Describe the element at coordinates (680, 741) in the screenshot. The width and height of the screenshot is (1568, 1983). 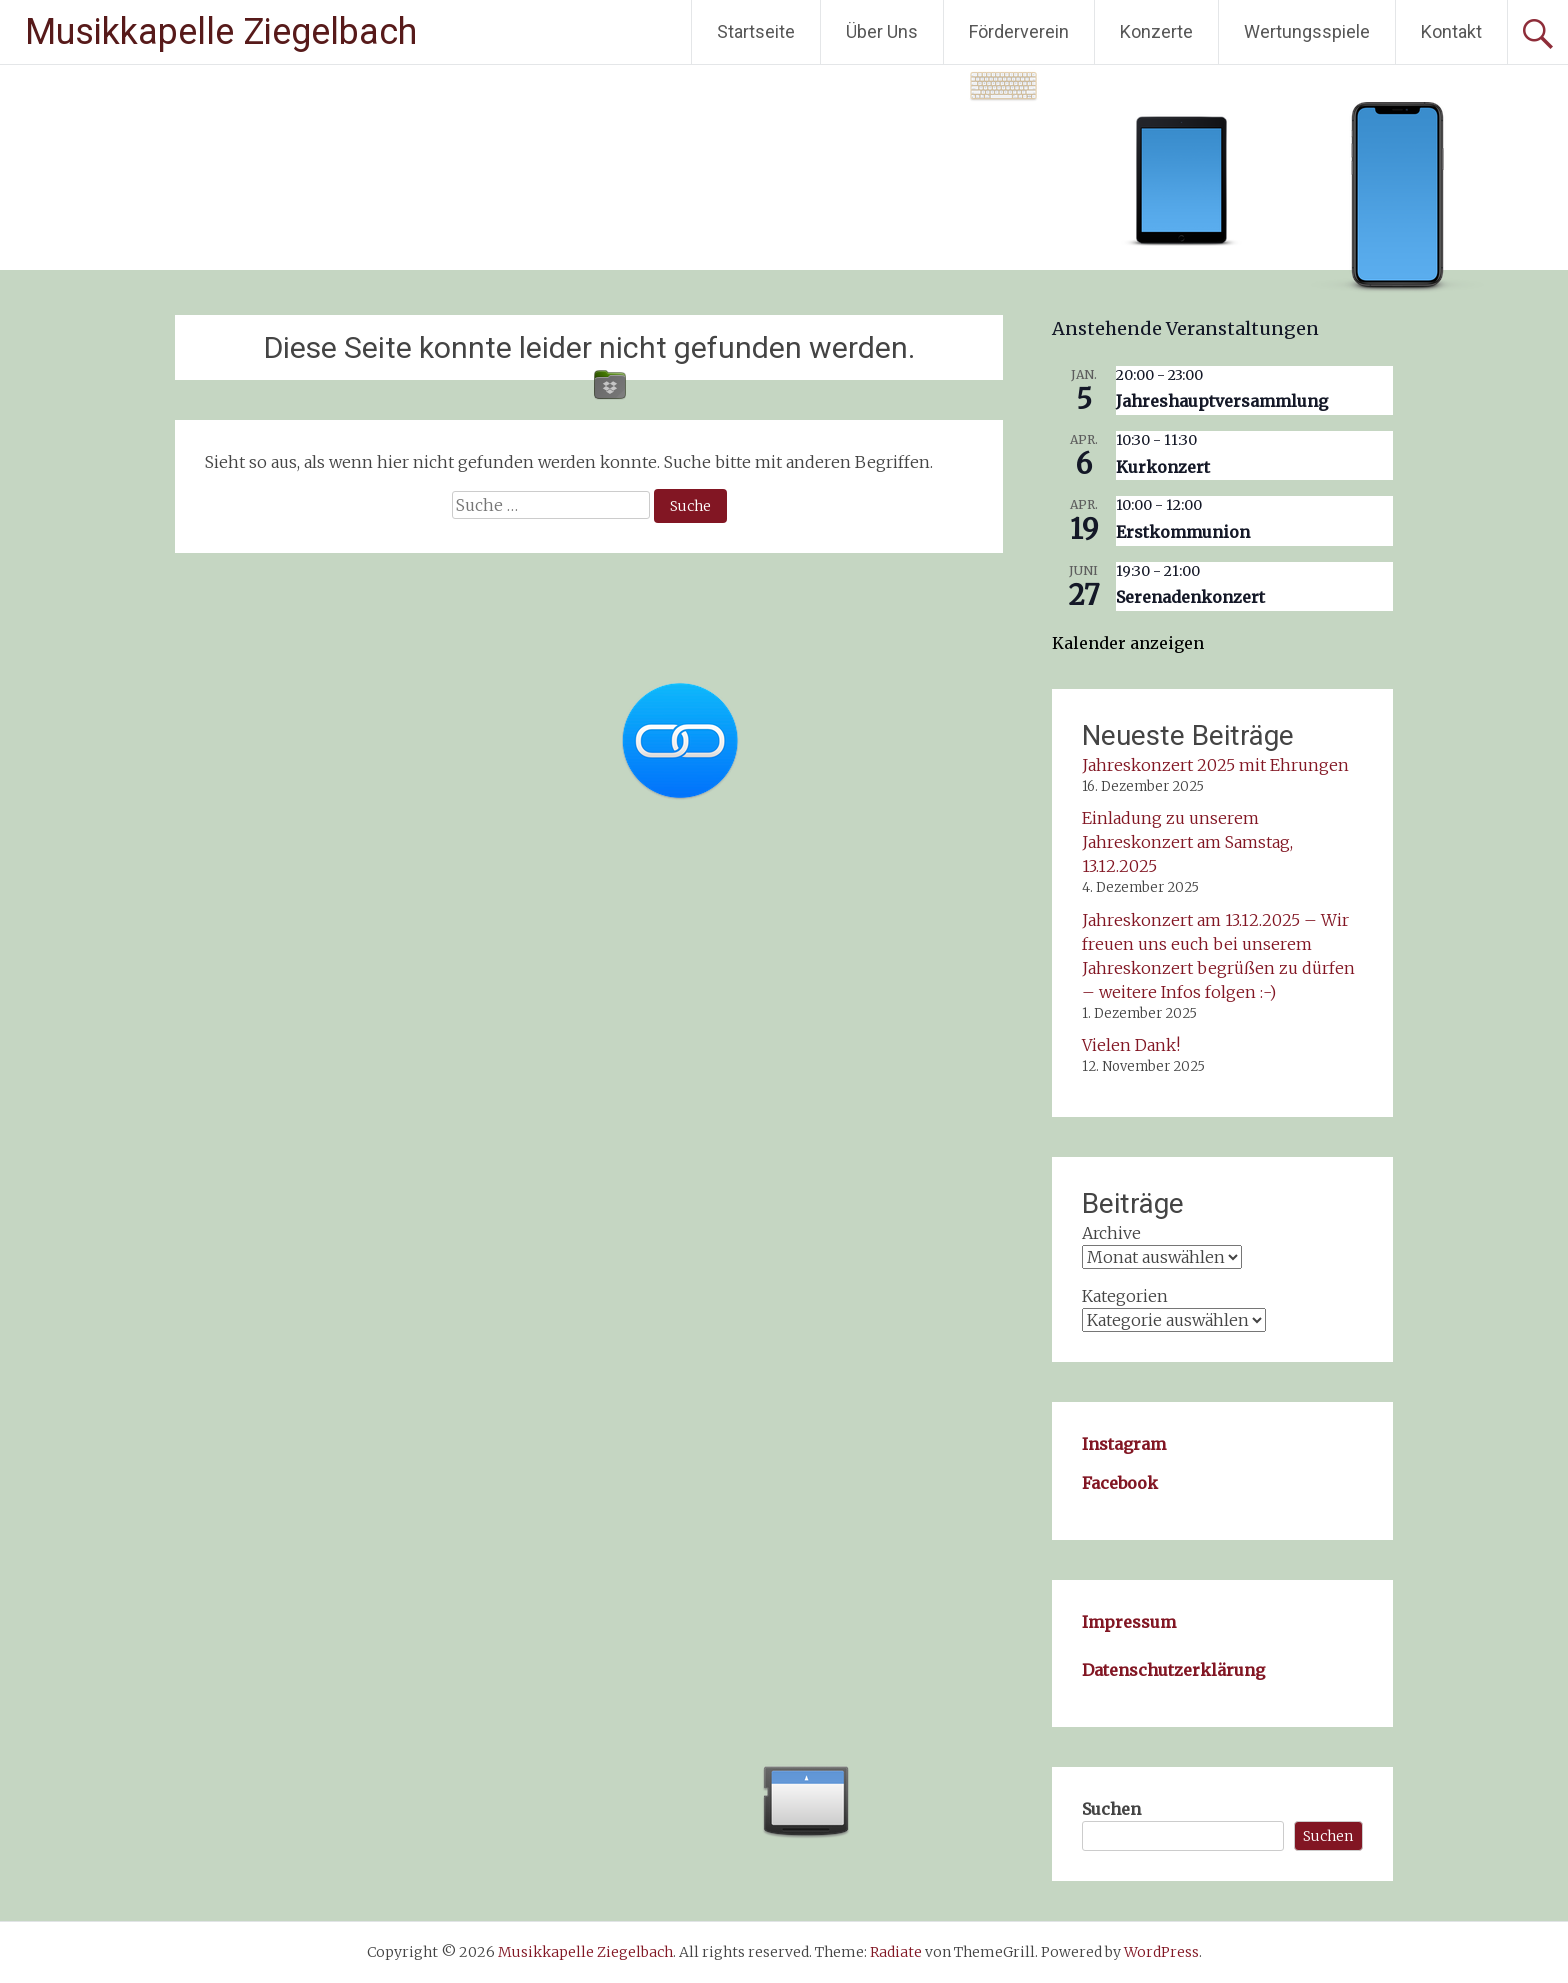
I see `manage paired bluetooth devices` at that location.